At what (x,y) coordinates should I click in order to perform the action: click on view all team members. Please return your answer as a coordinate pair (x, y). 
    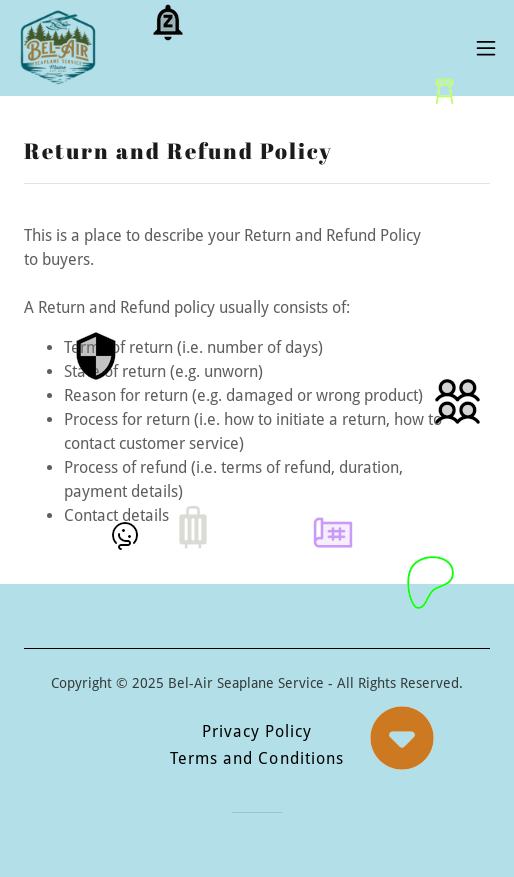
    Looking at the image, I should click on (457, 401).